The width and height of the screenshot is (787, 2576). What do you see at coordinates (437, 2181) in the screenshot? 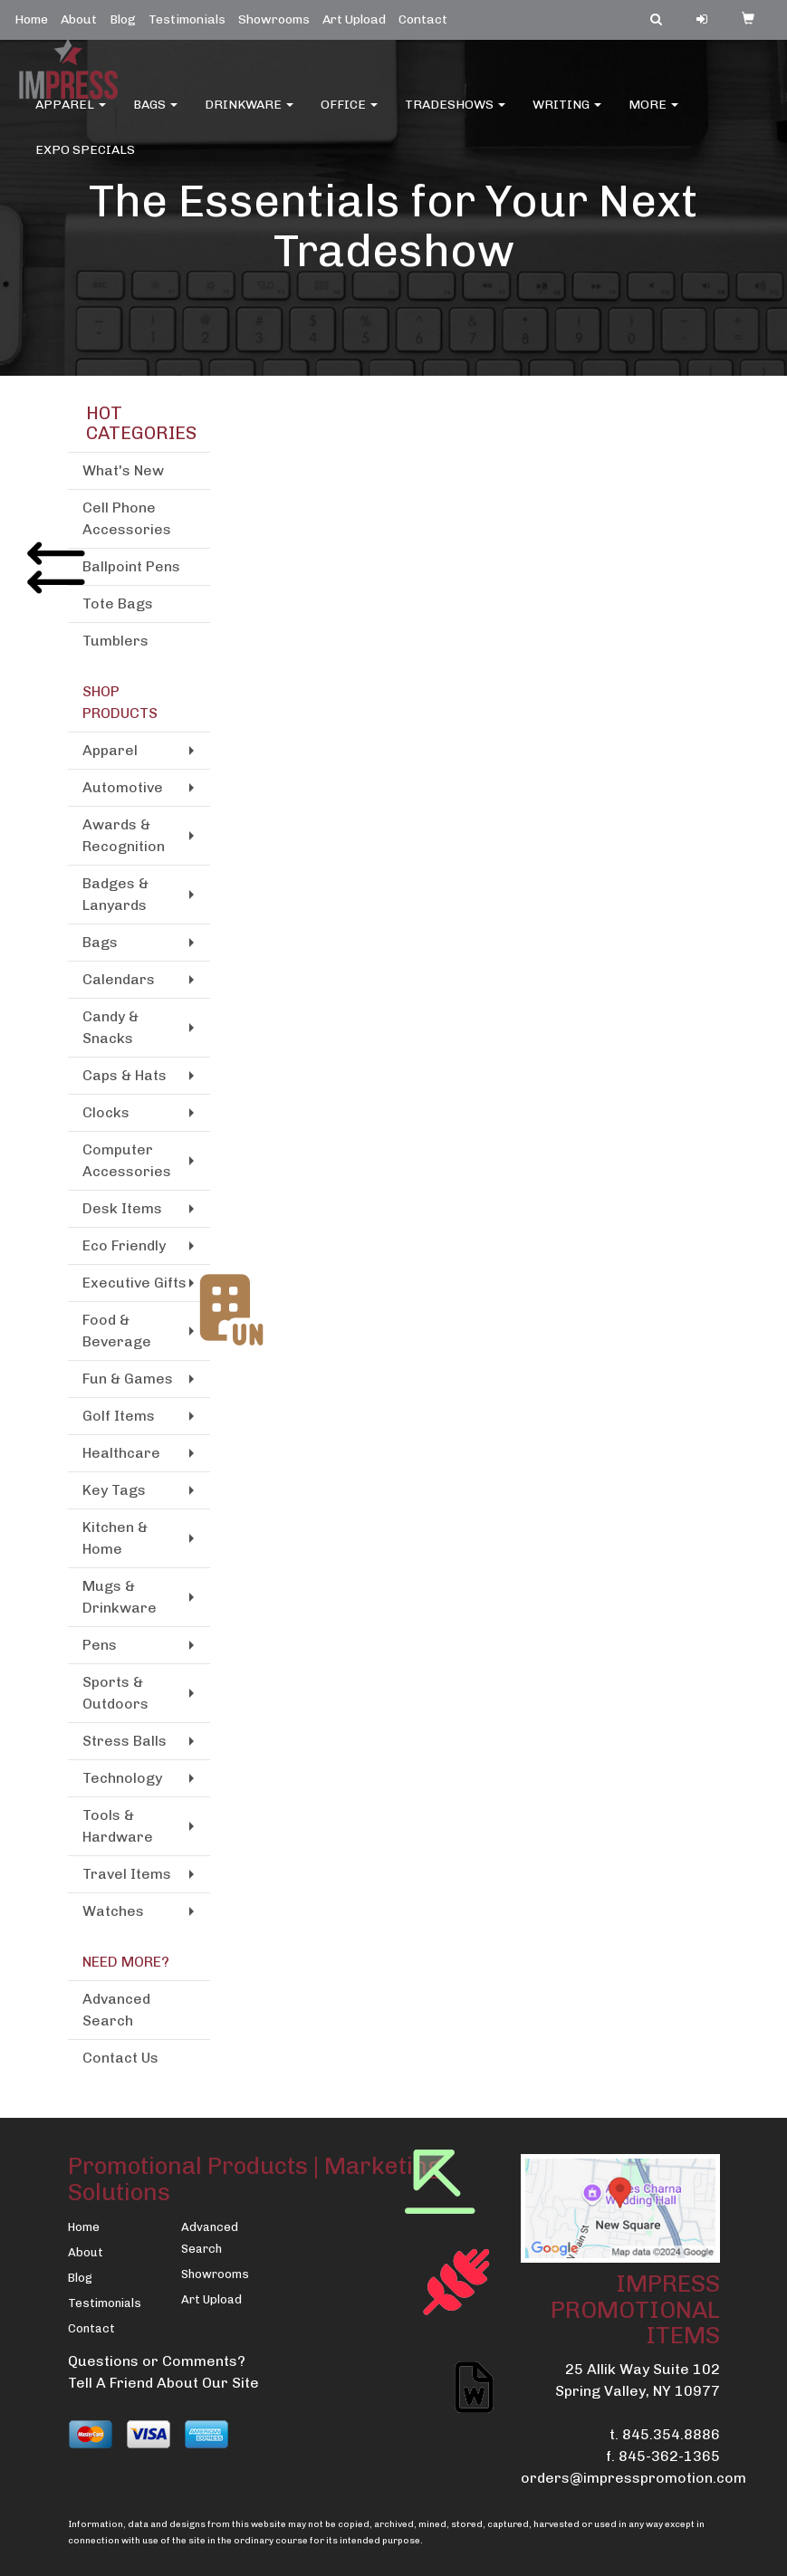
I see `navigate to the top-left or beginning of content` at bounding box center [437, 2181].